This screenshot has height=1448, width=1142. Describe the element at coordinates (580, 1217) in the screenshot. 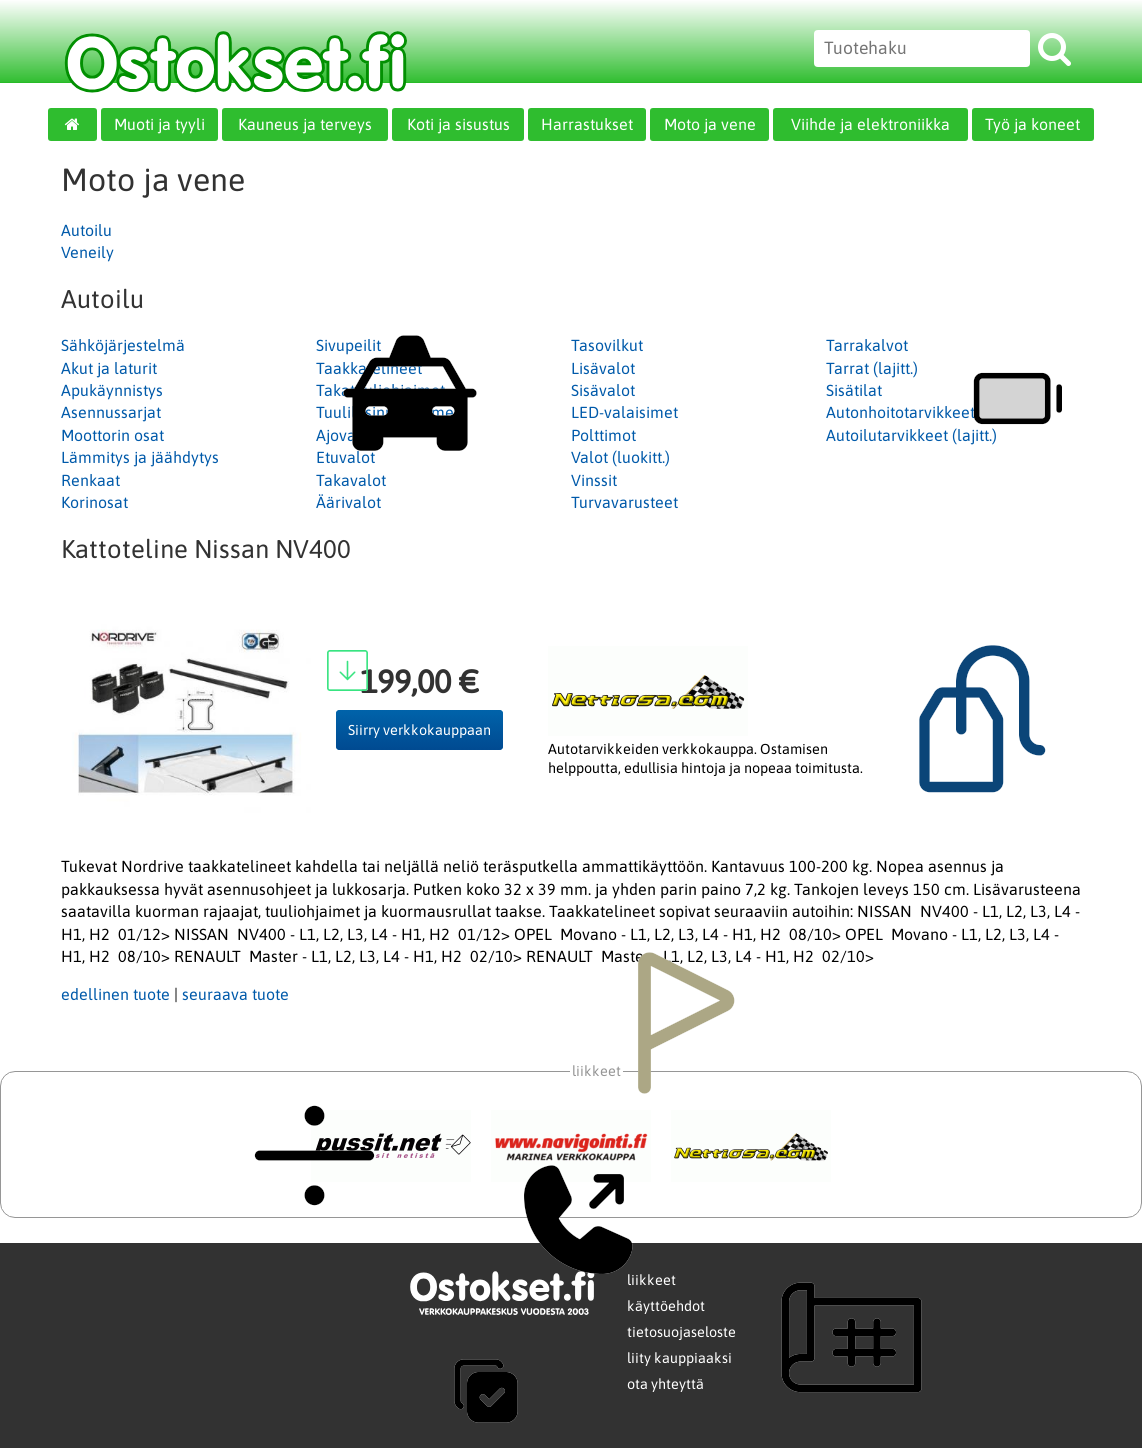

I see `make an outgoing call` at that location.